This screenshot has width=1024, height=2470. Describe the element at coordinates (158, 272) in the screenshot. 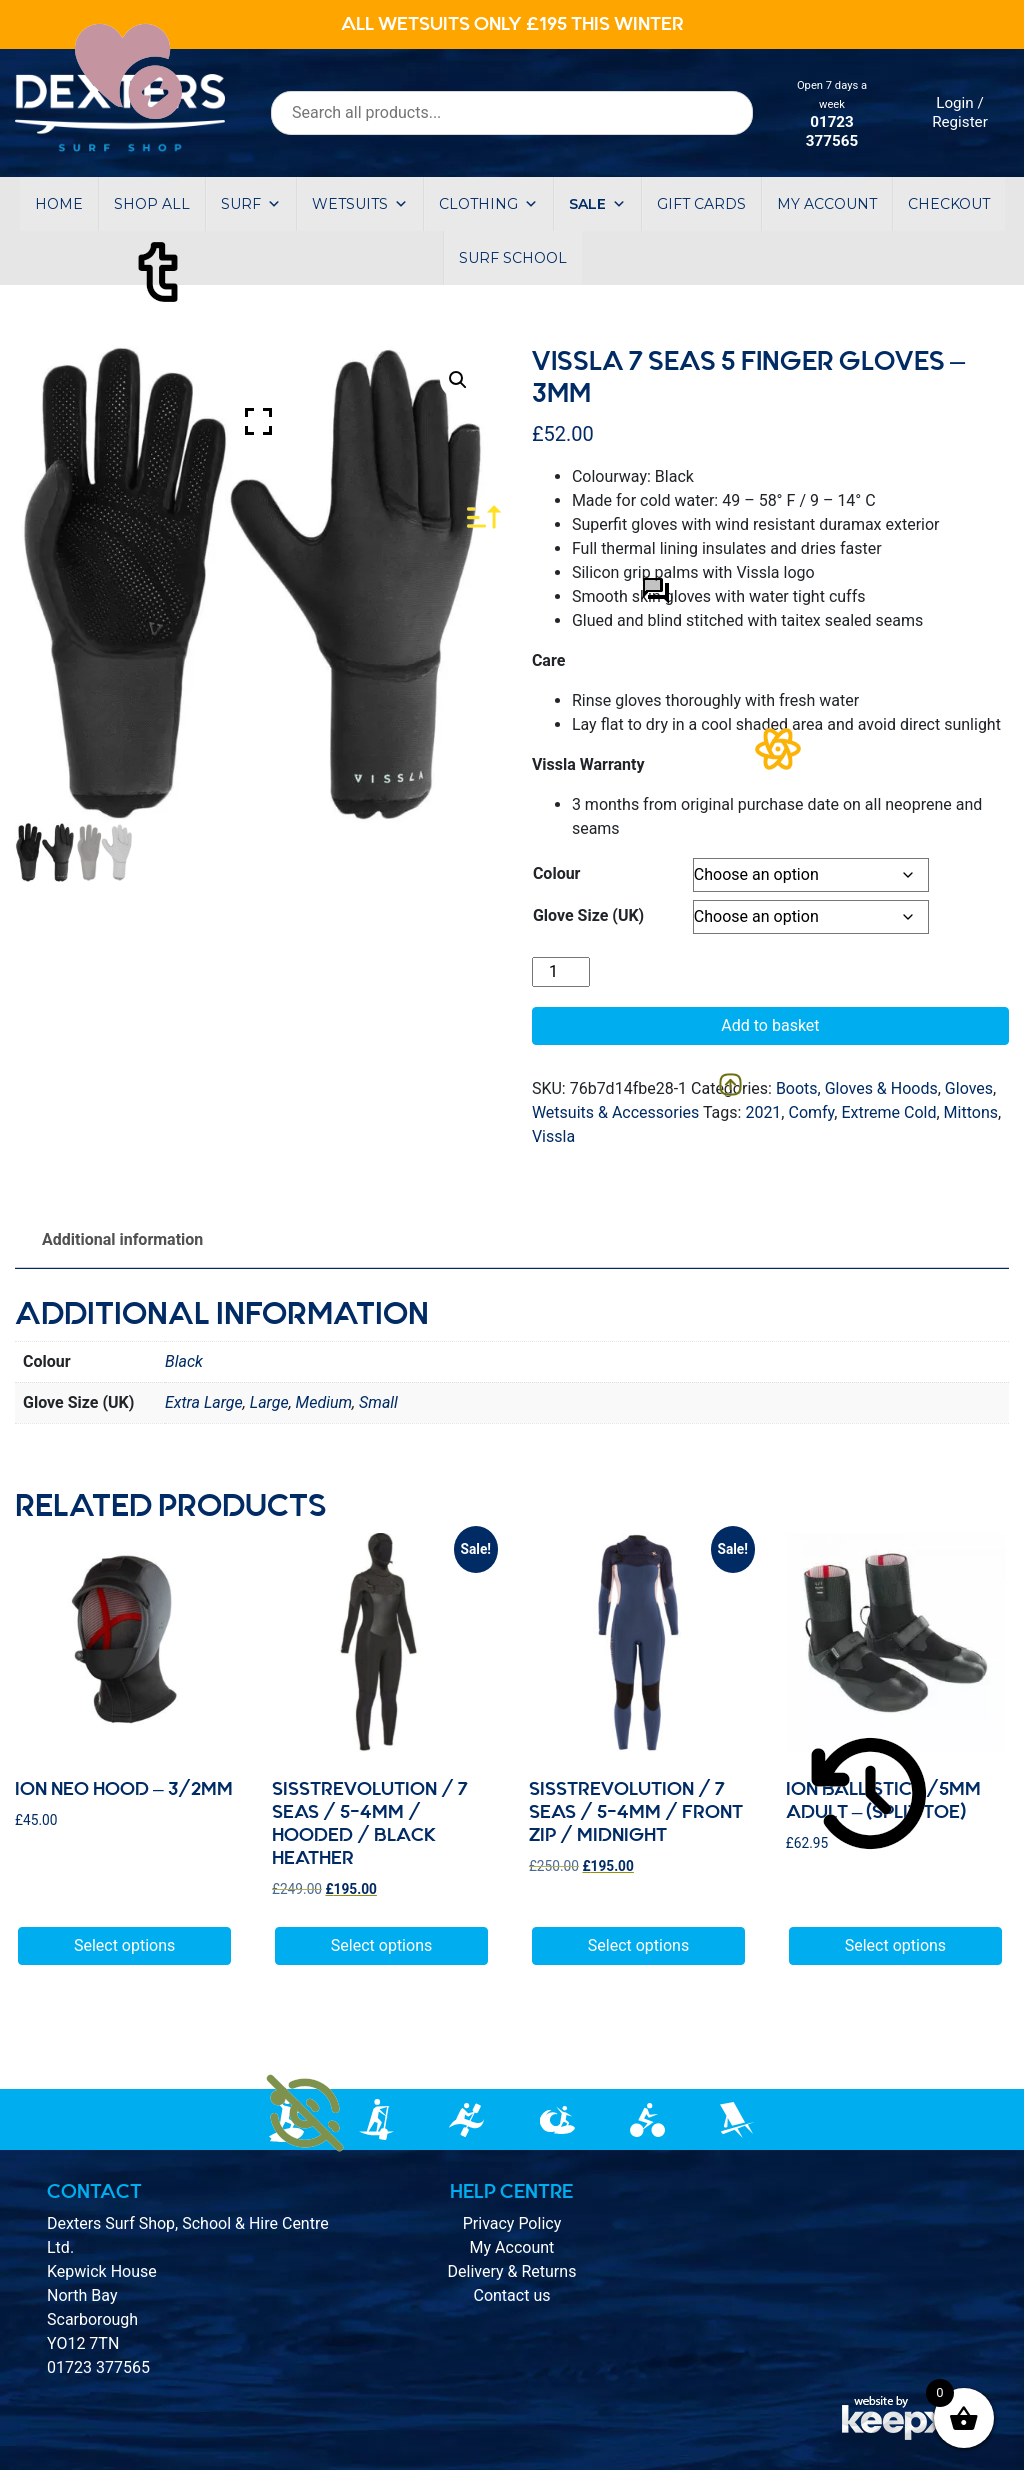

I see `open tumblr app` at that location.